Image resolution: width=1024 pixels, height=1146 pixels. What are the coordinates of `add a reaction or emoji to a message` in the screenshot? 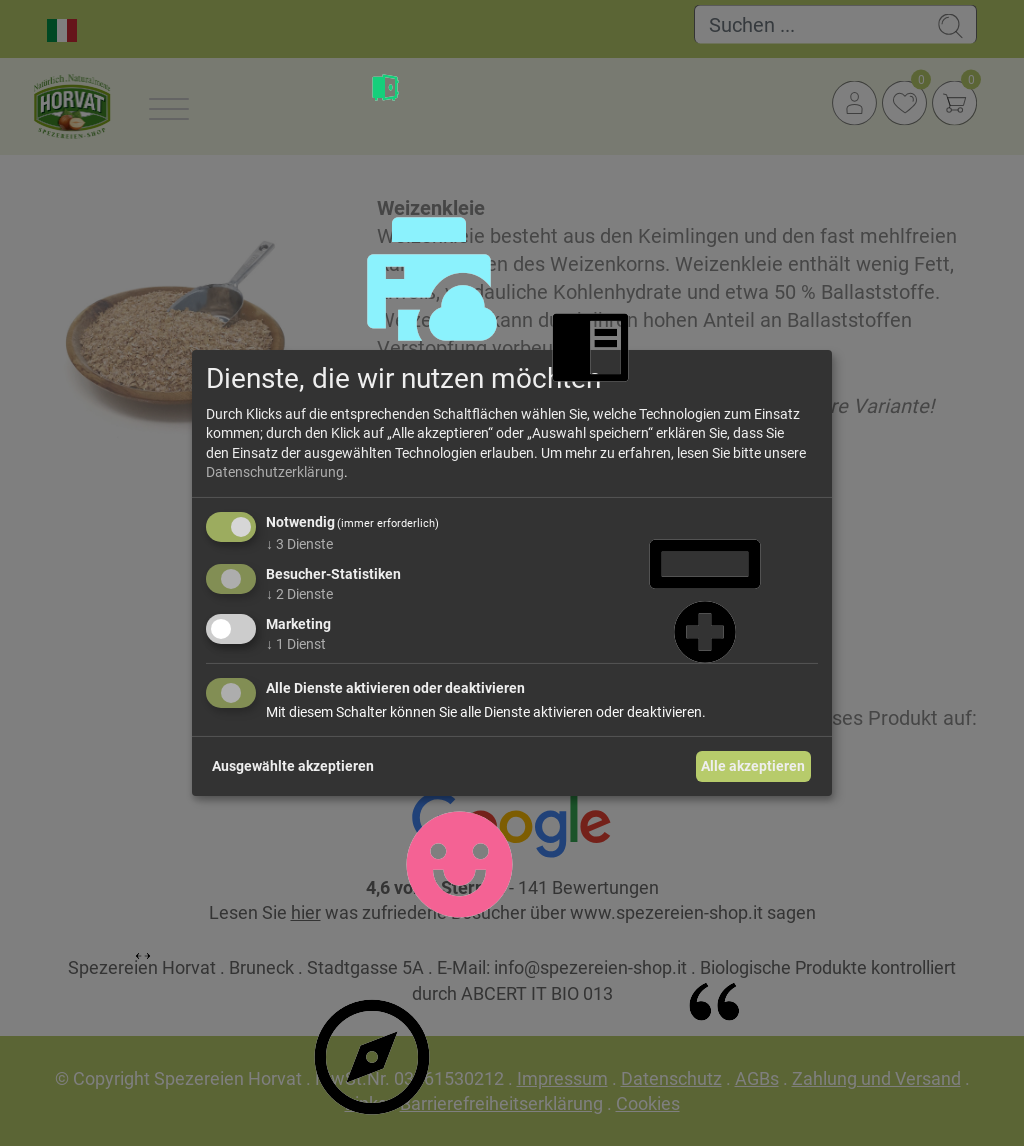 It's located at (459, 864).